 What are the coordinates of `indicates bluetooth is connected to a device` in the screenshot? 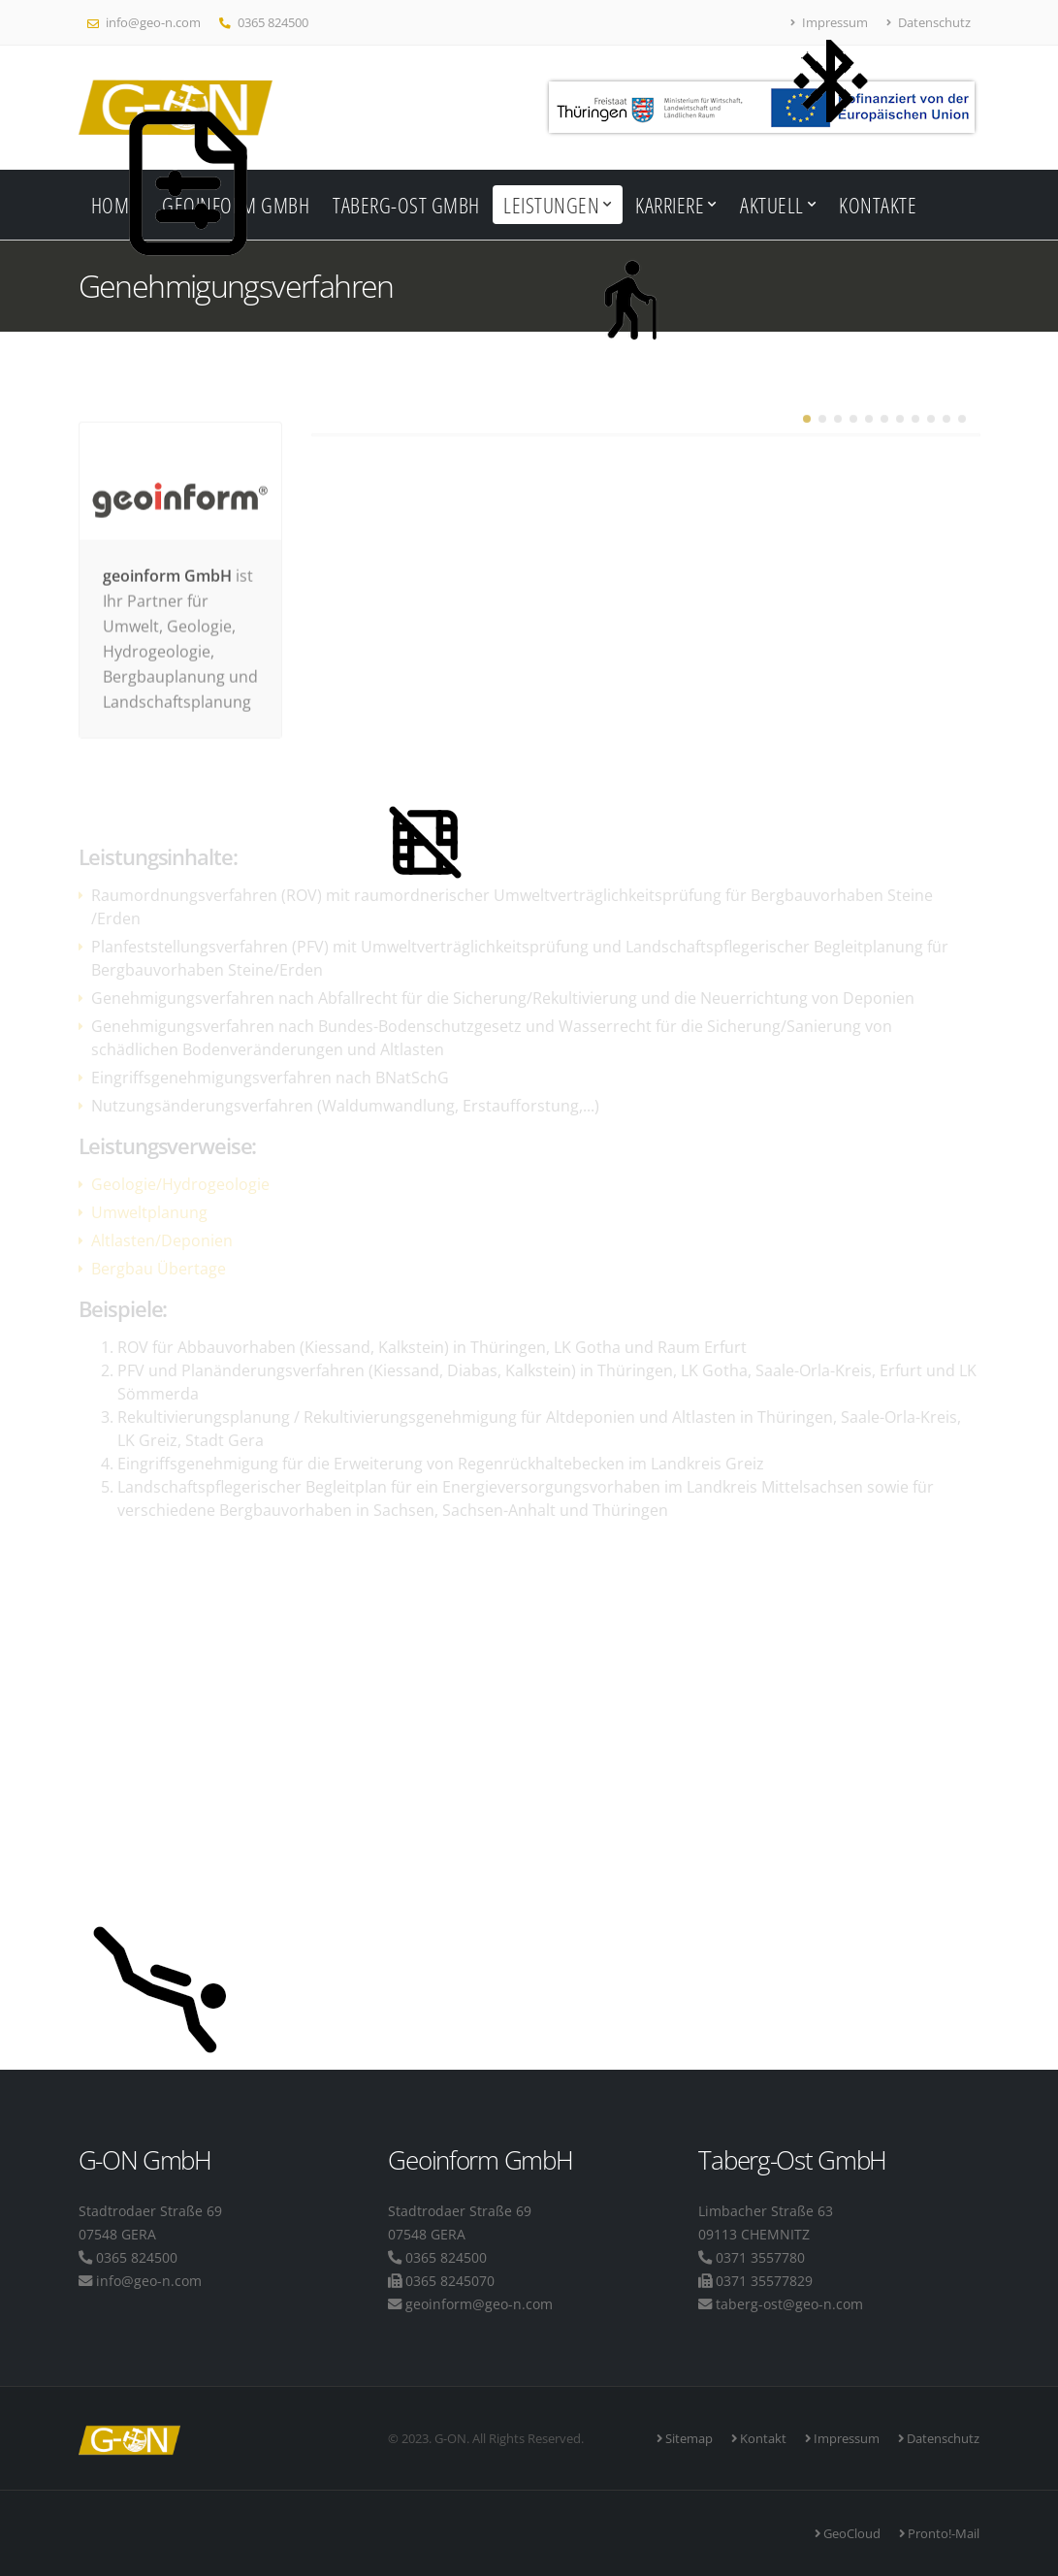 It's located at (830, 80).